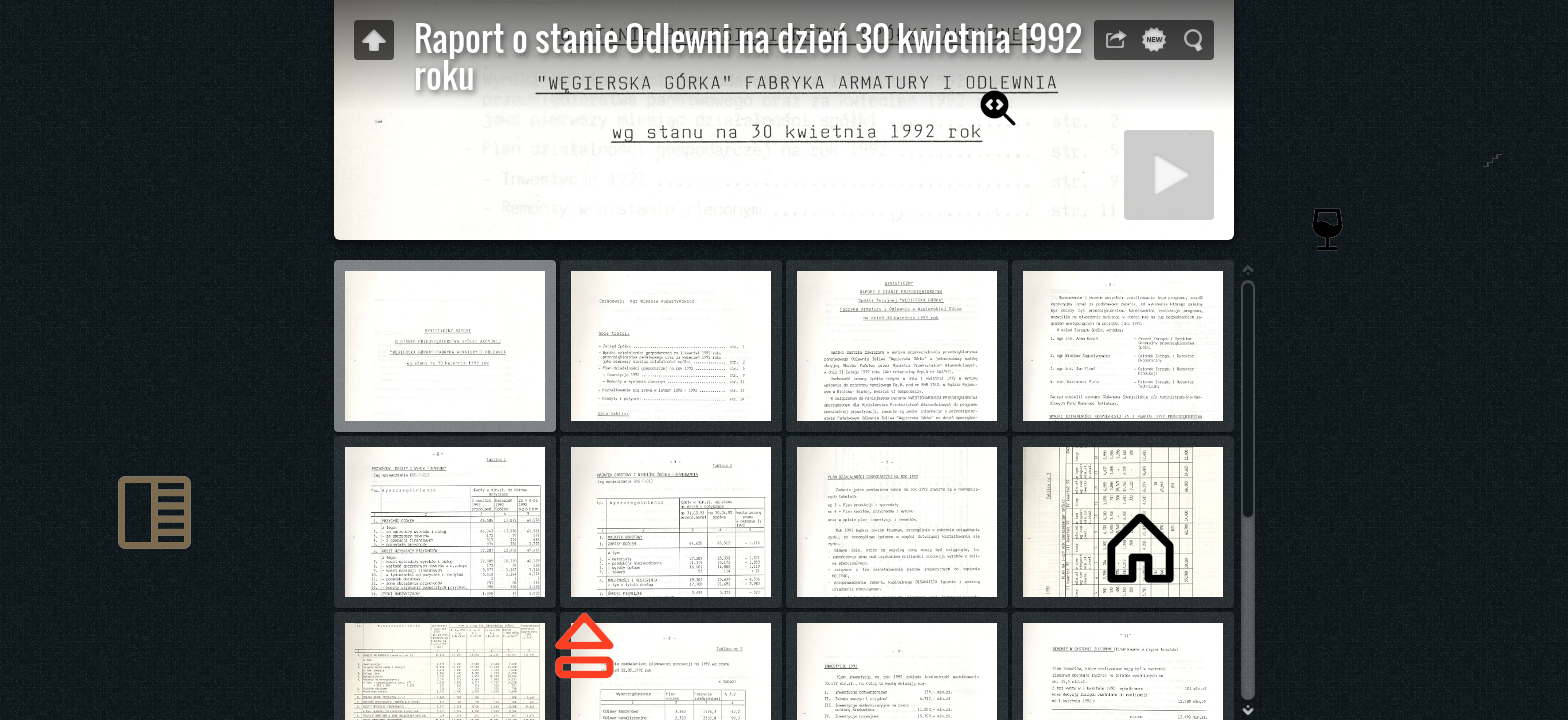 Image resolution: width=1568 pixels, height=720 pixels. I want to click on eject media or disc from player, so click(584, 645).